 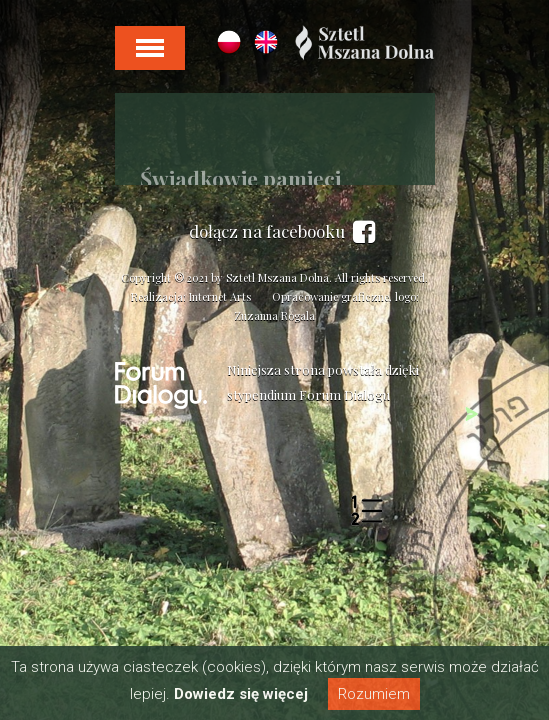 What do you see at coordinates (367, 511) in the screenshot?
I see `create a numbered list` at bounding box center [367, 511].